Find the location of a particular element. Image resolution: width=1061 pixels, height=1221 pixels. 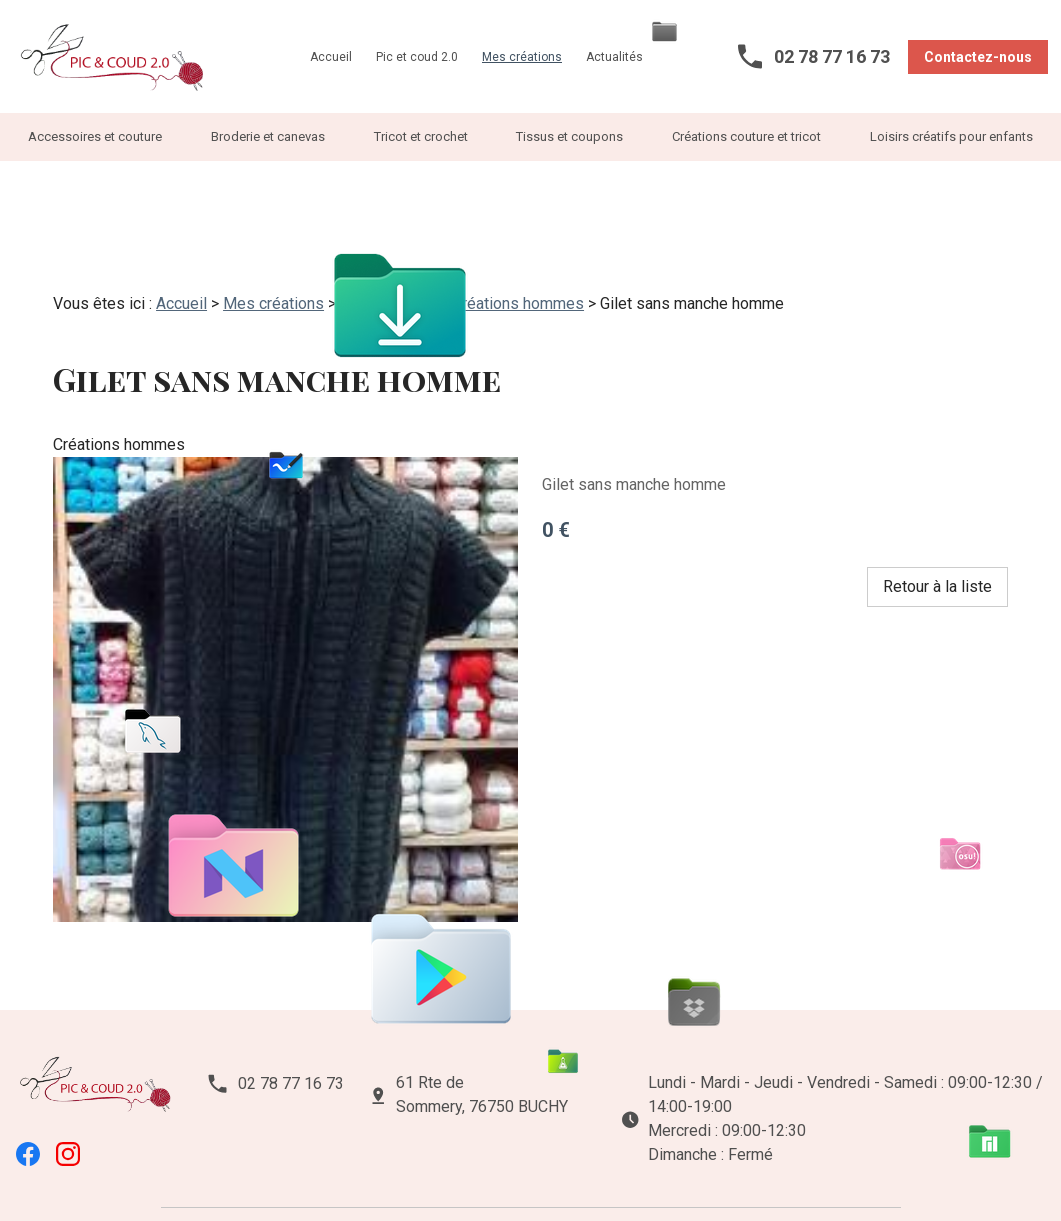

open manjaro linux system folder is located at coordinates (989, 1142).